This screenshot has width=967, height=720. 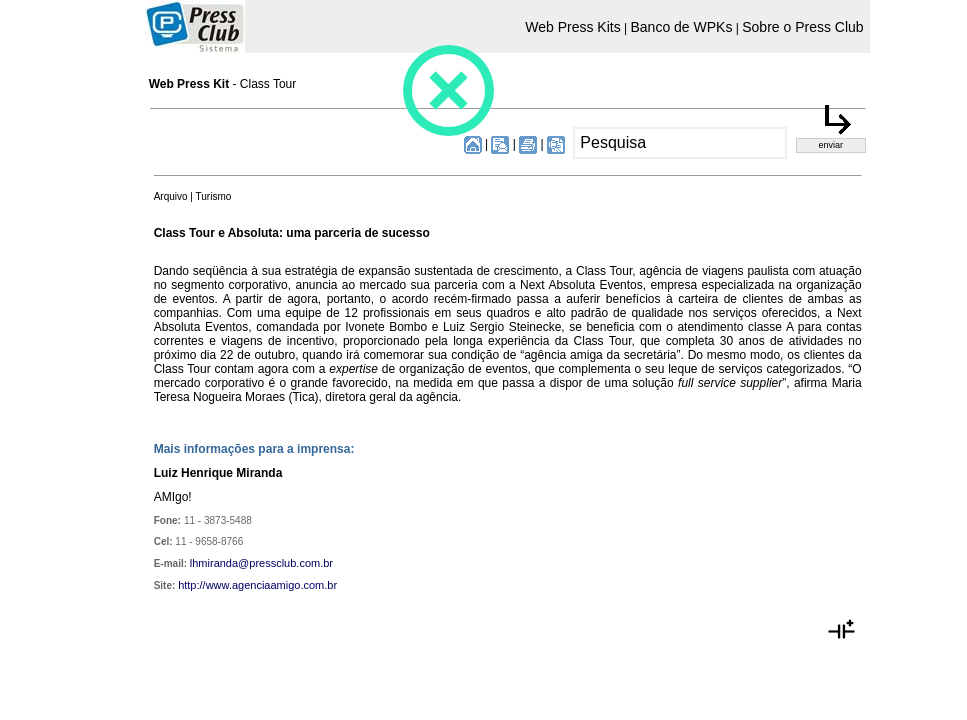 What do you see at coordinates (841, 631) in the screenshot?
I see `polarized capacitor symbol in circuit diagrams` at bounding box center [841, 631].